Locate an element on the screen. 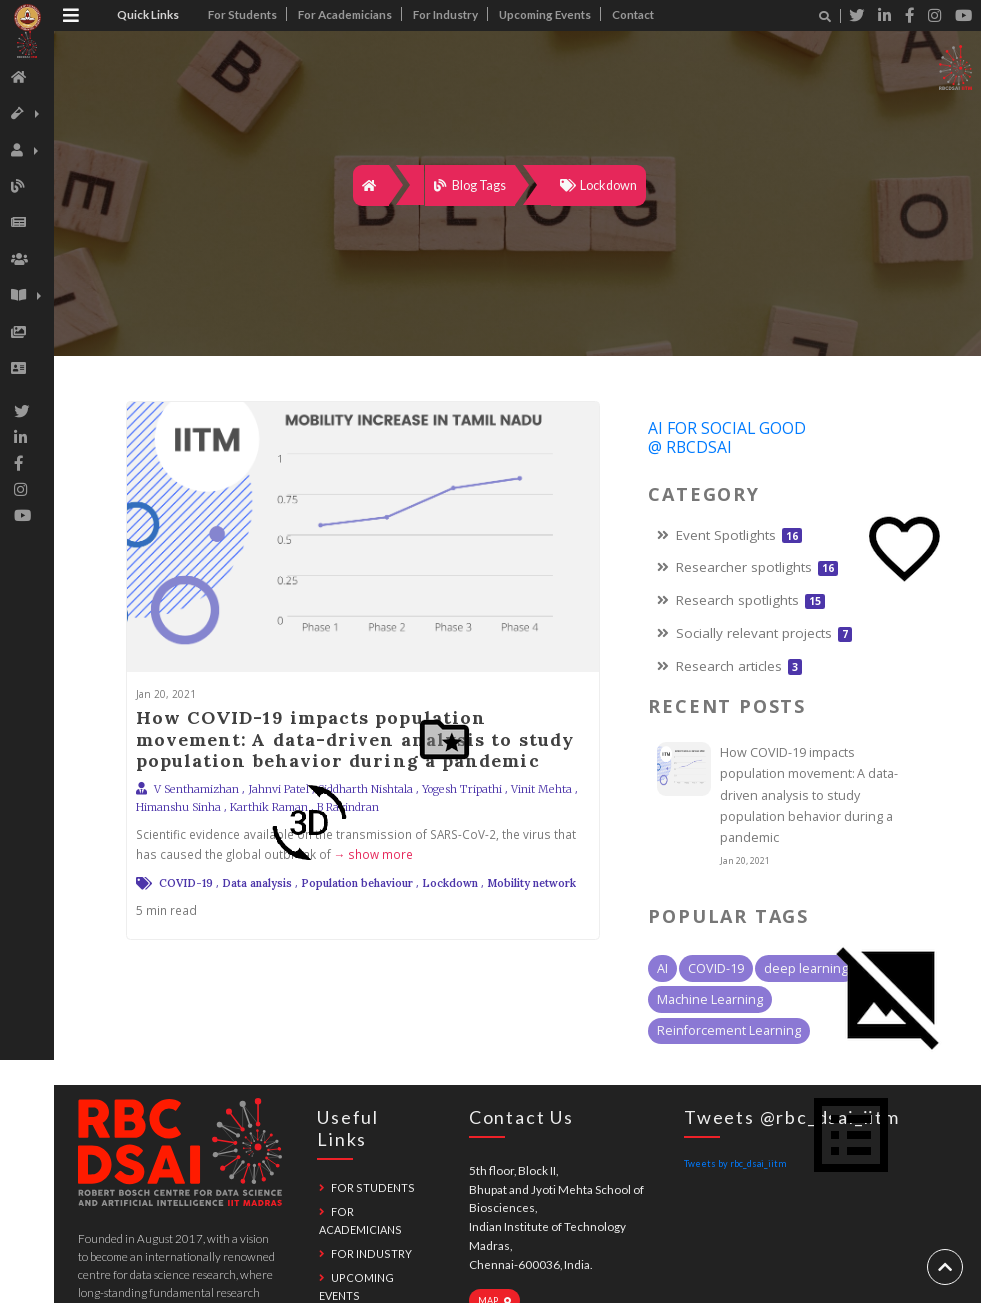 This screenshot has width=981, height=1303. add item to favorites is located at coordinates (904, 548).